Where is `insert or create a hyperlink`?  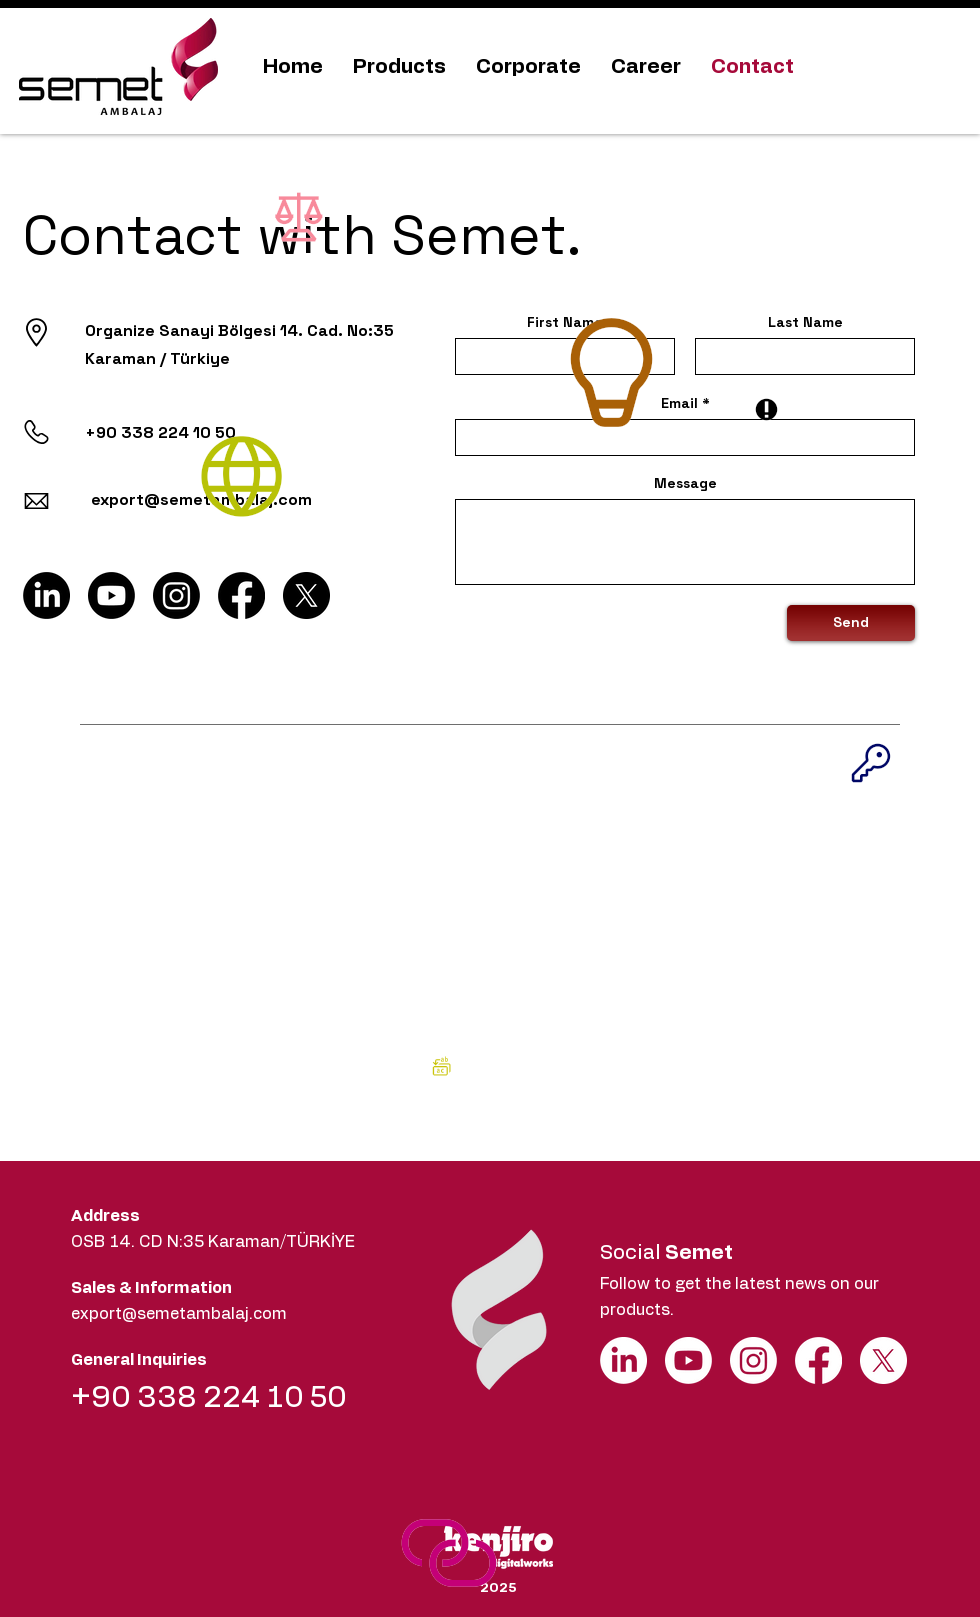 insert or create a hyperlink is located at coordinates (449, 1553).